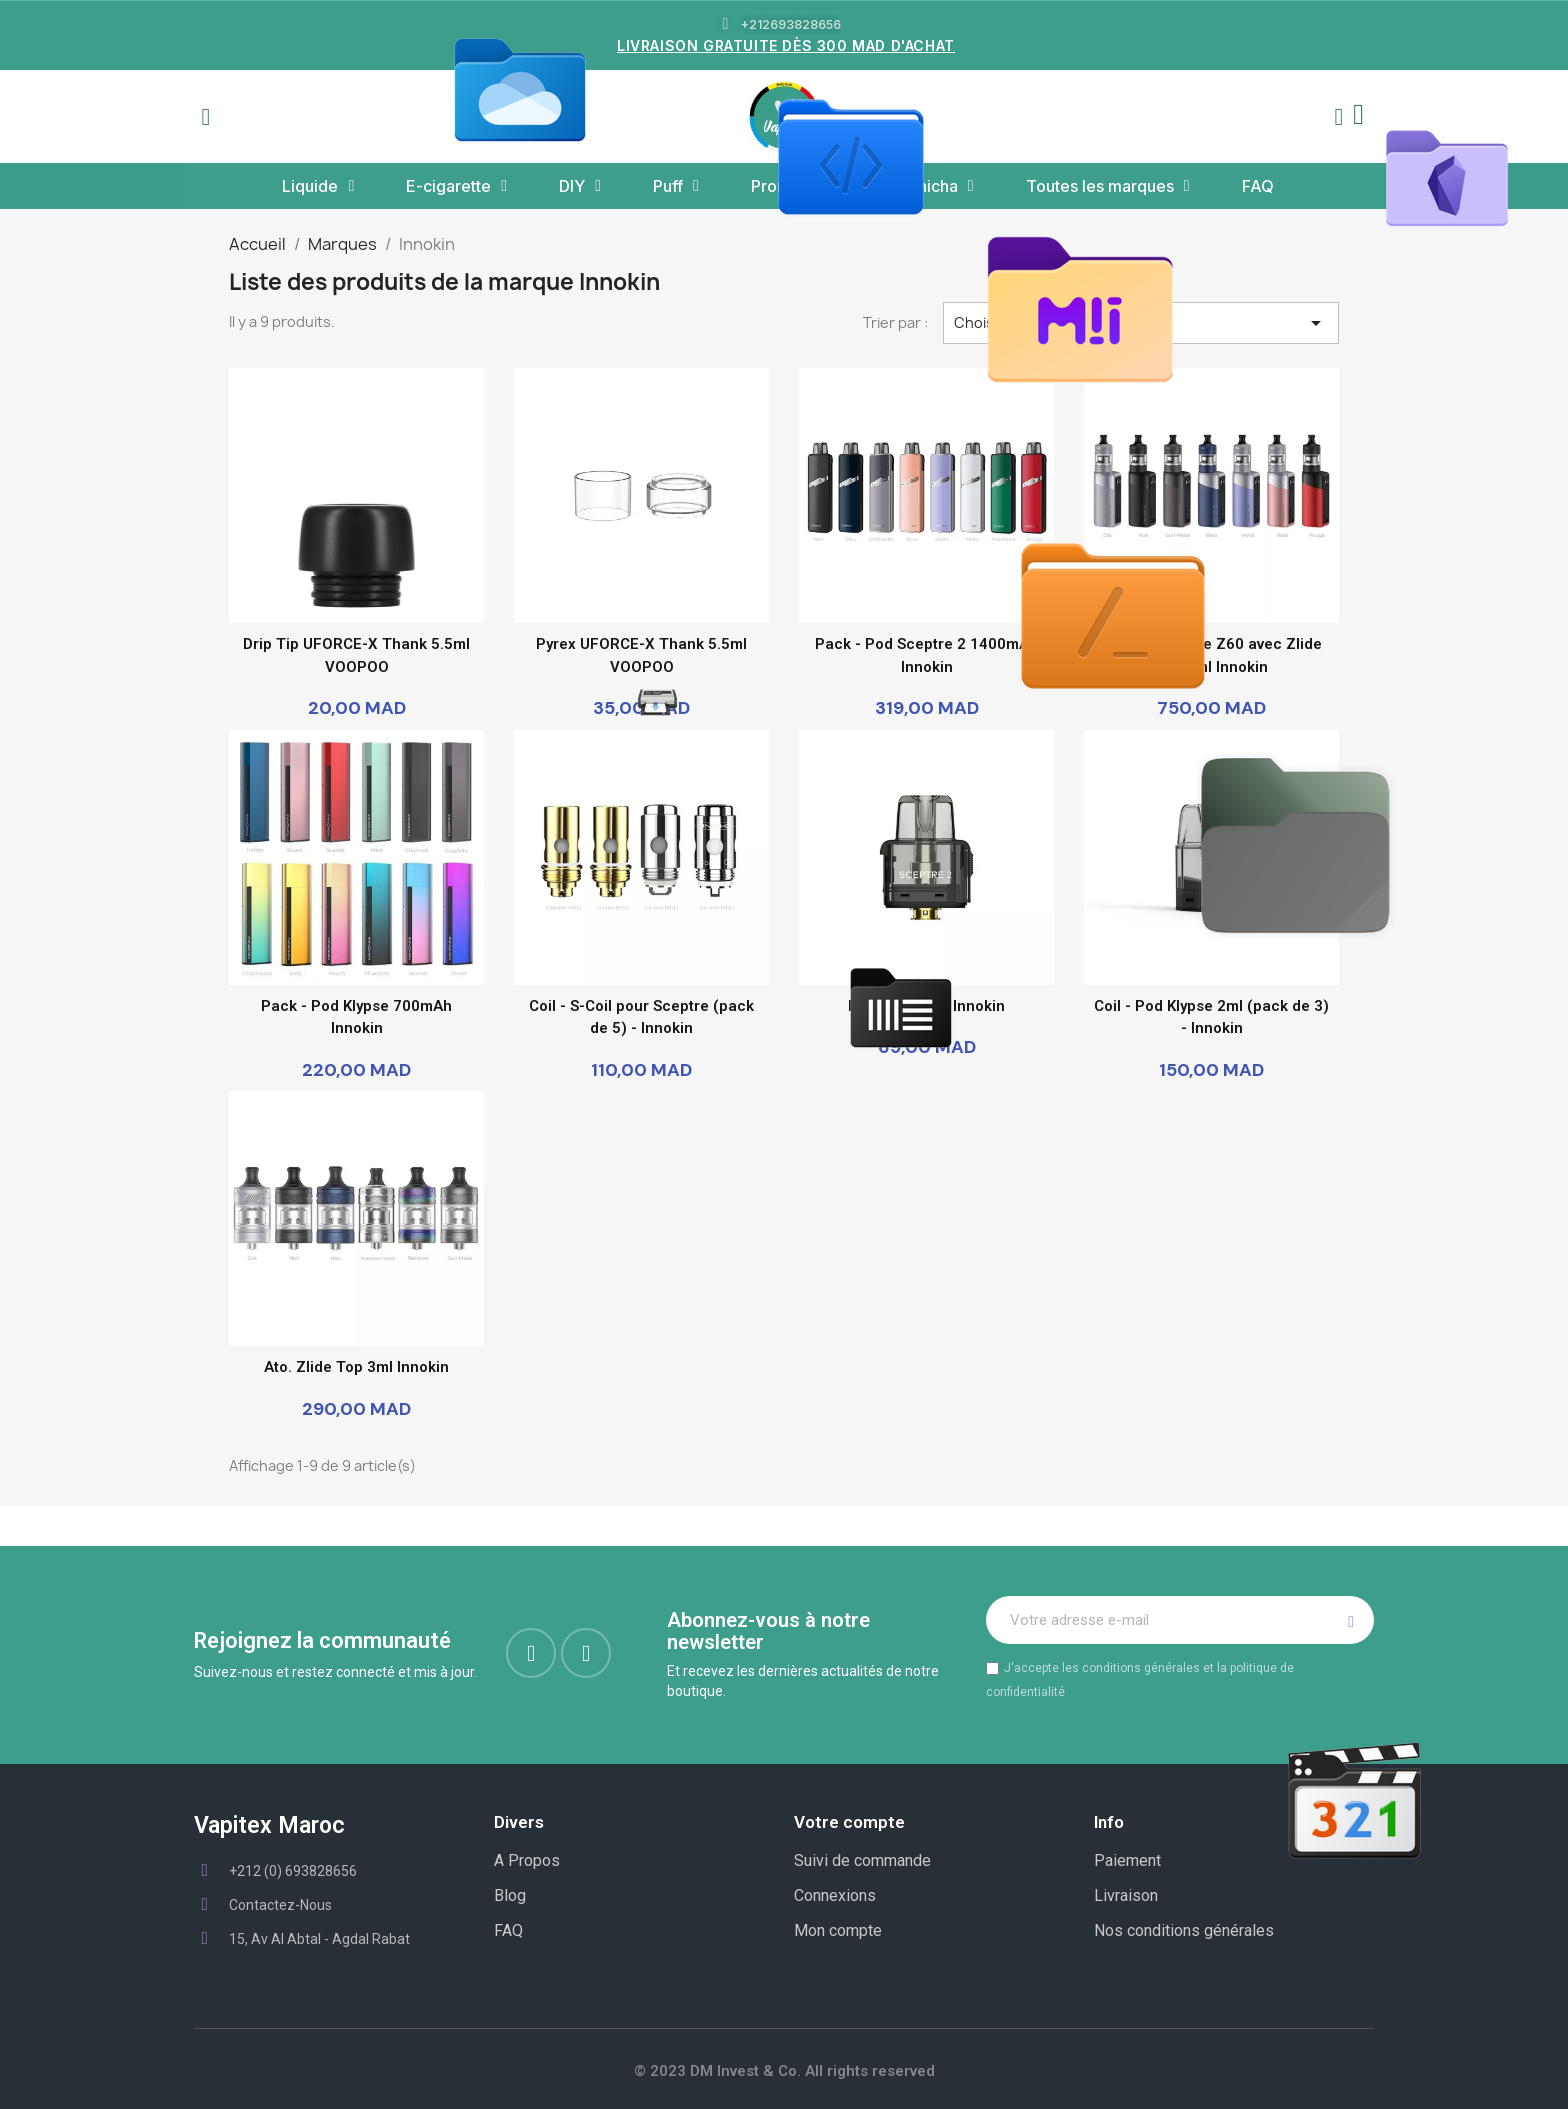  What do you see at coordinates (1354, 1810) in the screenshot?
I see `open folder containing media player classic files` at bounding box center [1354, 1810].